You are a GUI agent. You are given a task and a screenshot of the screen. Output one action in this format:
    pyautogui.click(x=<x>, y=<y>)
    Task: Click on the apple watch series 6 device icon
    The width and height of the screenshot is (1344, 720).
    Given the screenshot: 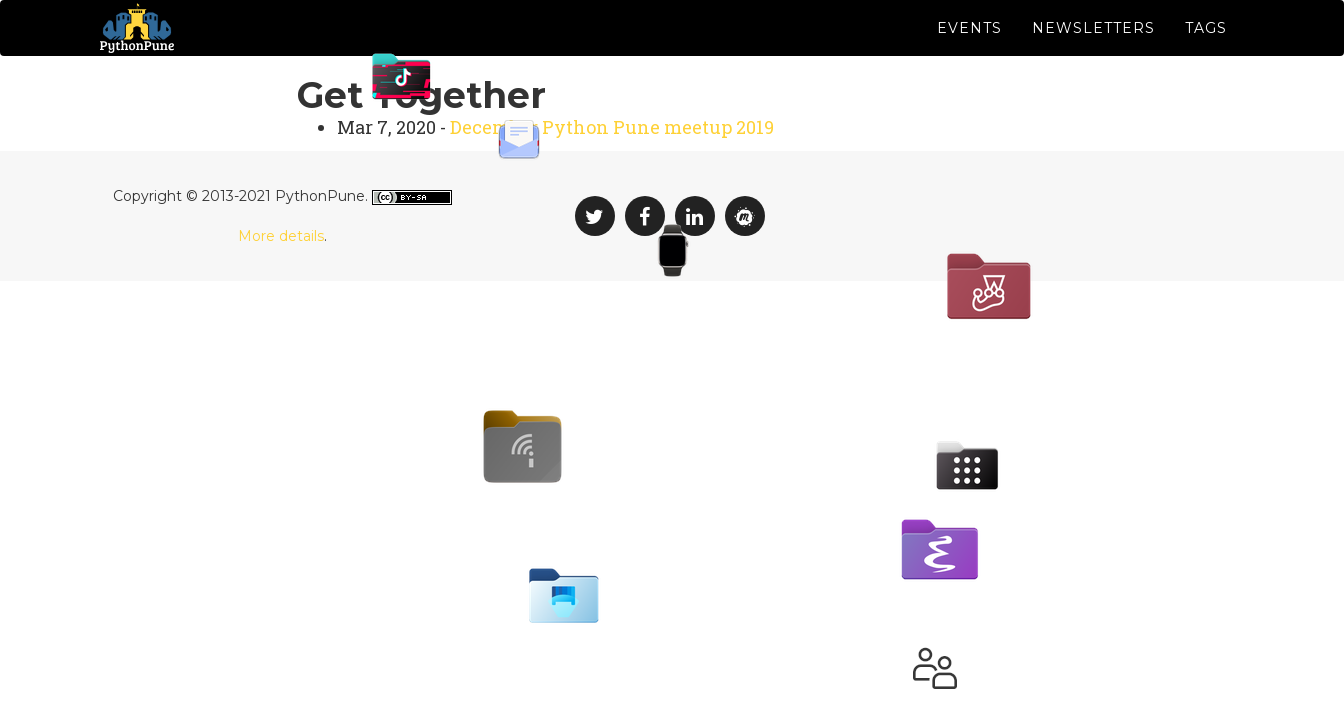 What is the action you would take?
    pyautogui.click(x=672, y=250)
    